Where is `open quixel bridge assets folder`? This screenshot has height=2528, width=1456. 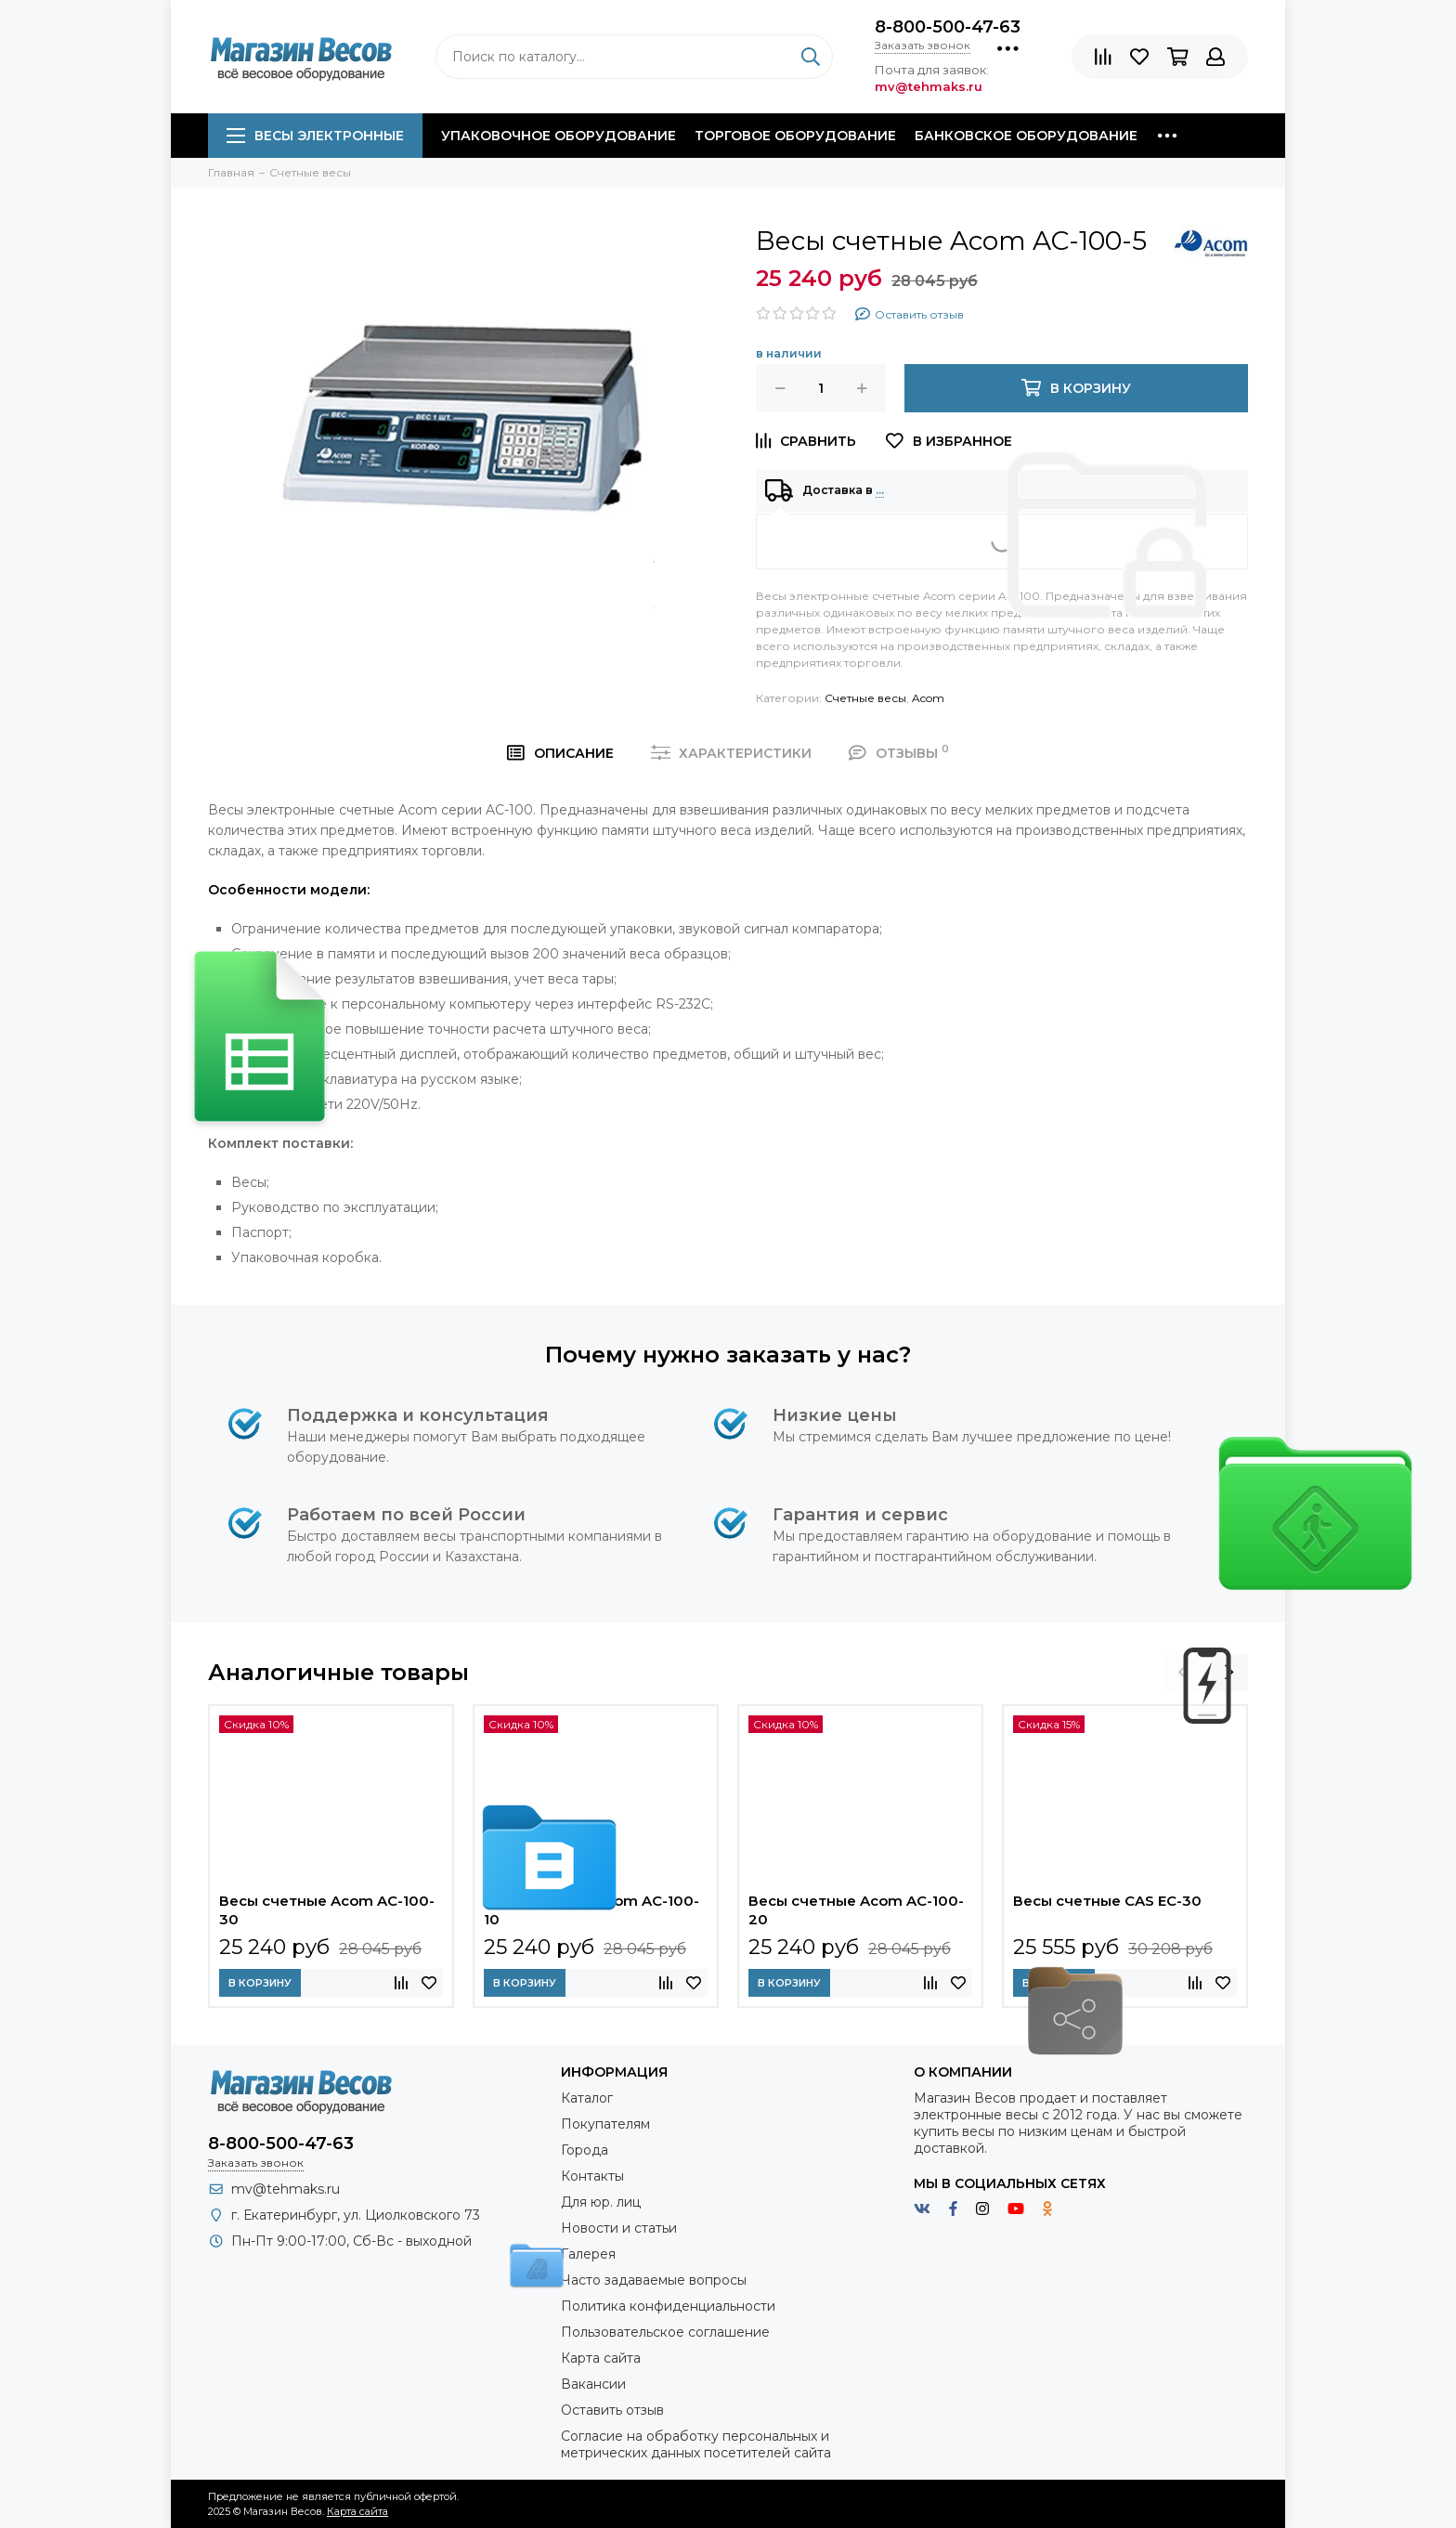 open quixel bridge assets folder is located at coordinates (549, 1861).